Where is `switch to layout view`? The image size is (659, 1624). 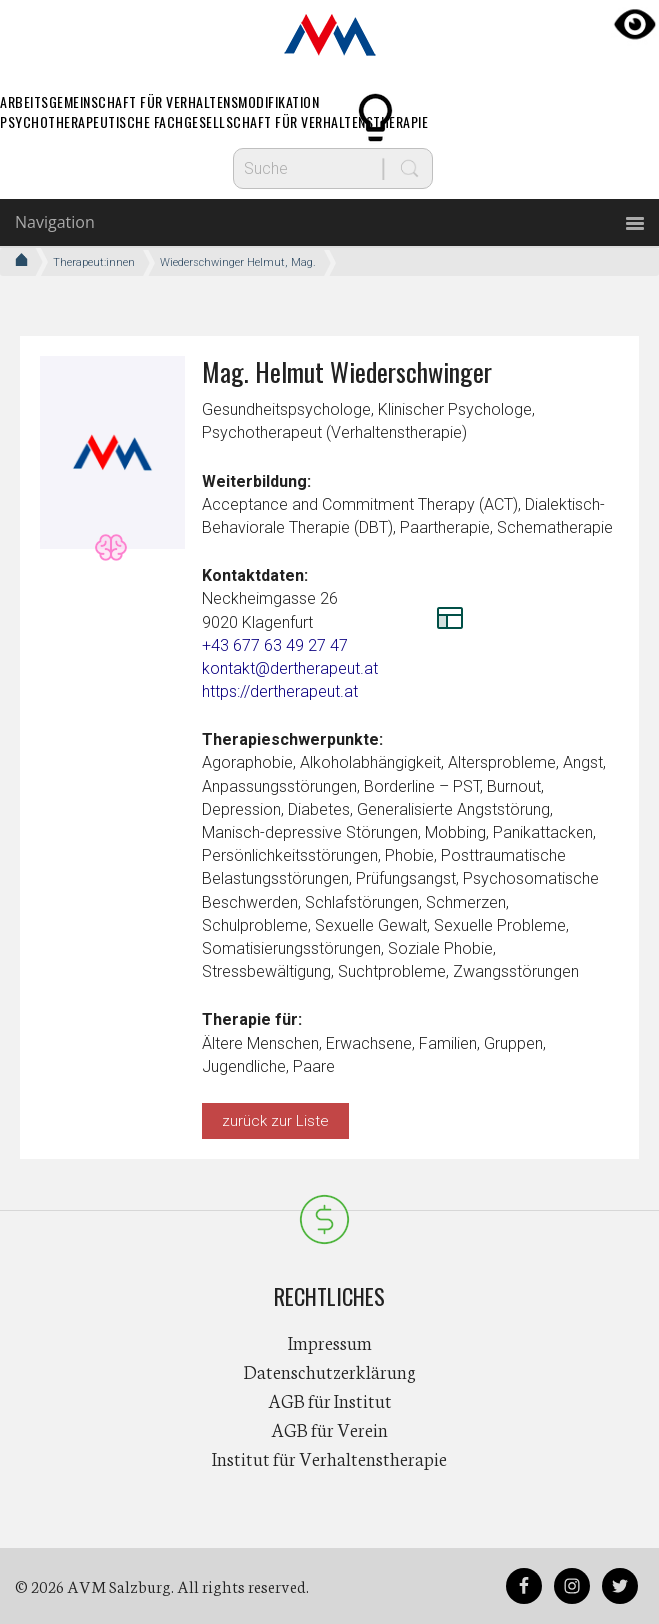
switch to layout view is located at coordinates (450, 618).